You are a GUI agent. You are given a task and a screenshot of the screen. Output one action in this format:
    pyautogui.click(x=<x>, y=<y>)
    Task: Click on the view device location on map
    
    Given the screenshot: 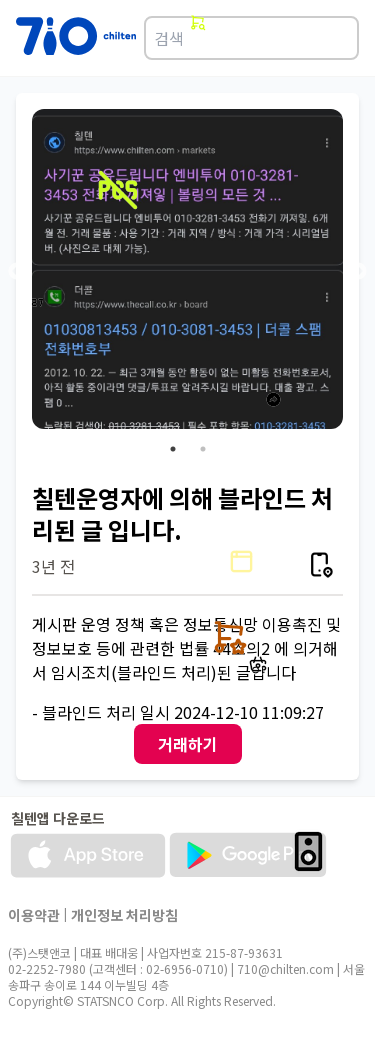 What is the action you would take?
    pyautogui.click(x=319, y=564)
    